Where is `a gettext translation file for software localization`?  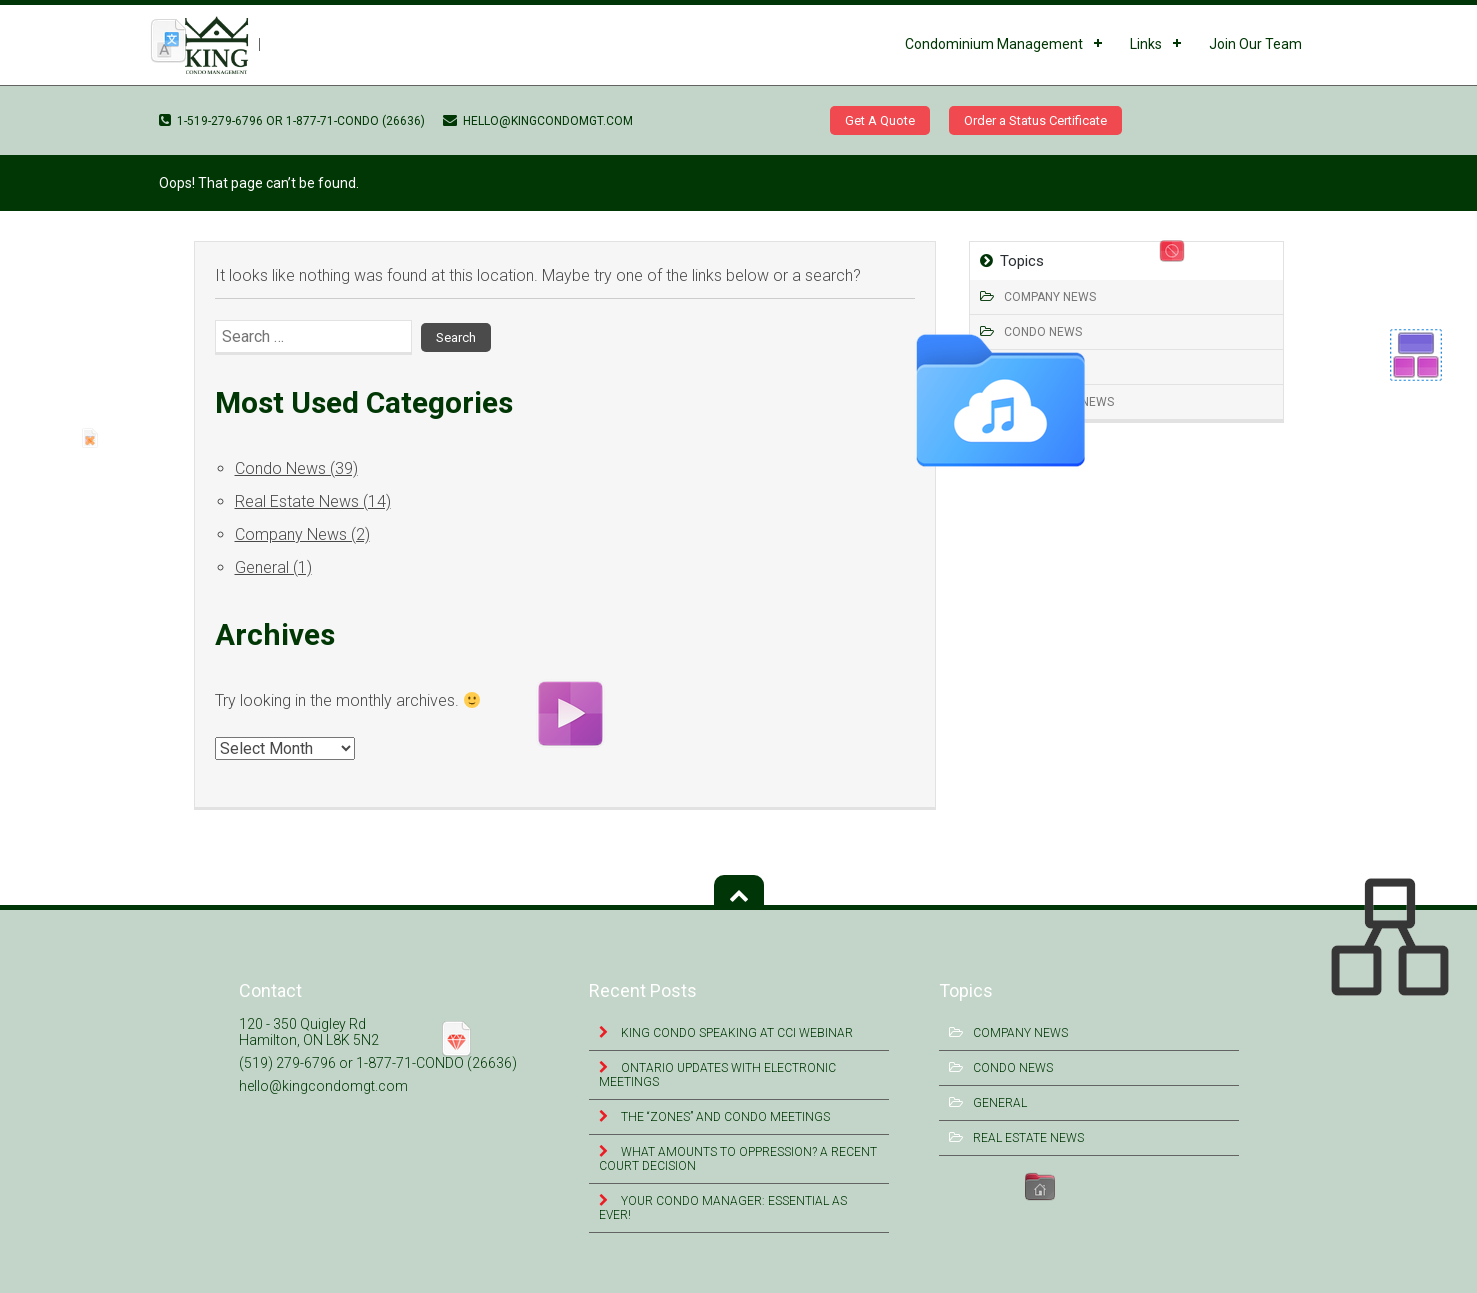
a gettext translation file for software localization is located at coordinates (168, 40).